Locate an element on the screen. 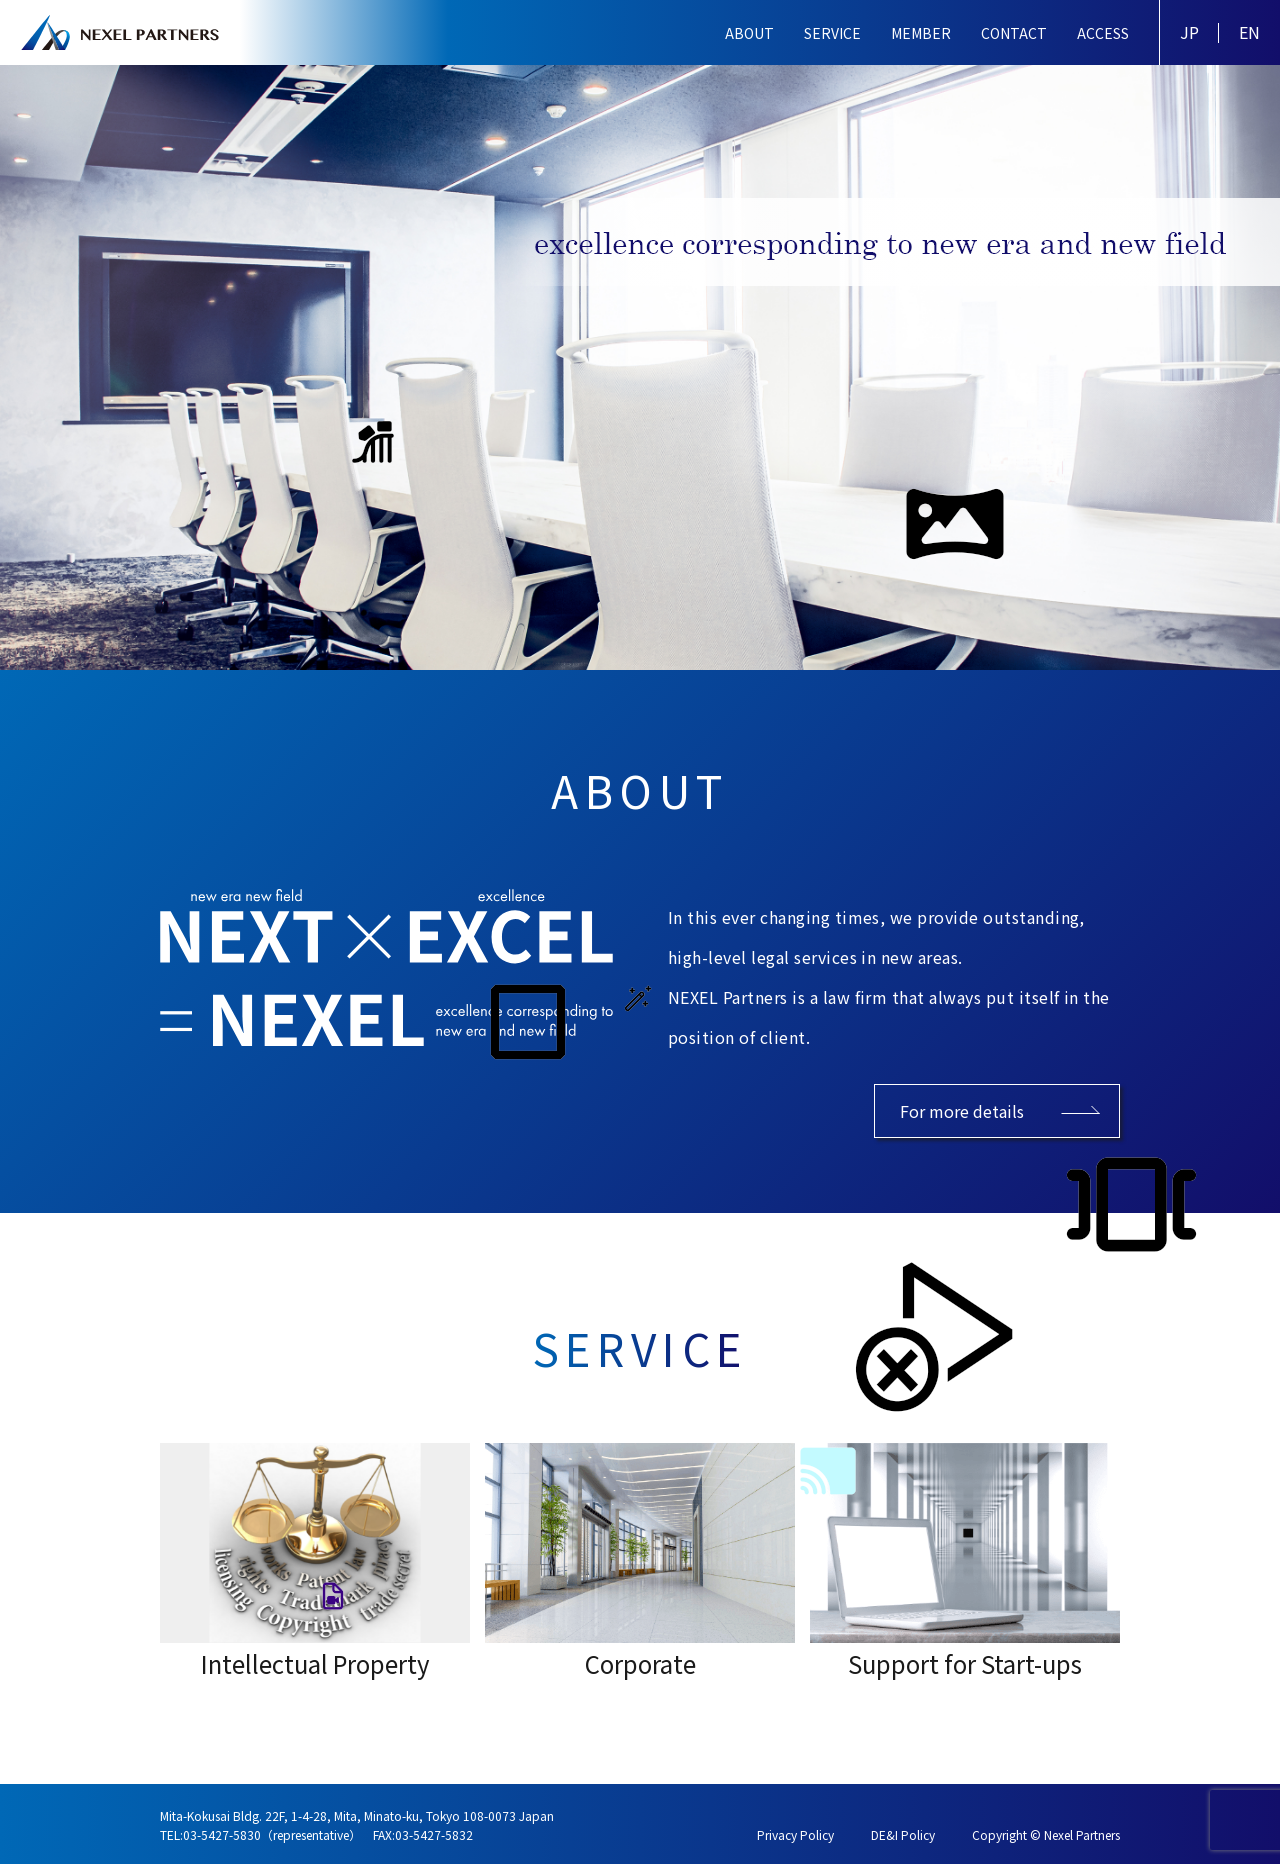  navigate through a horizontal image carousel is located at coordinates (1131, 1204).